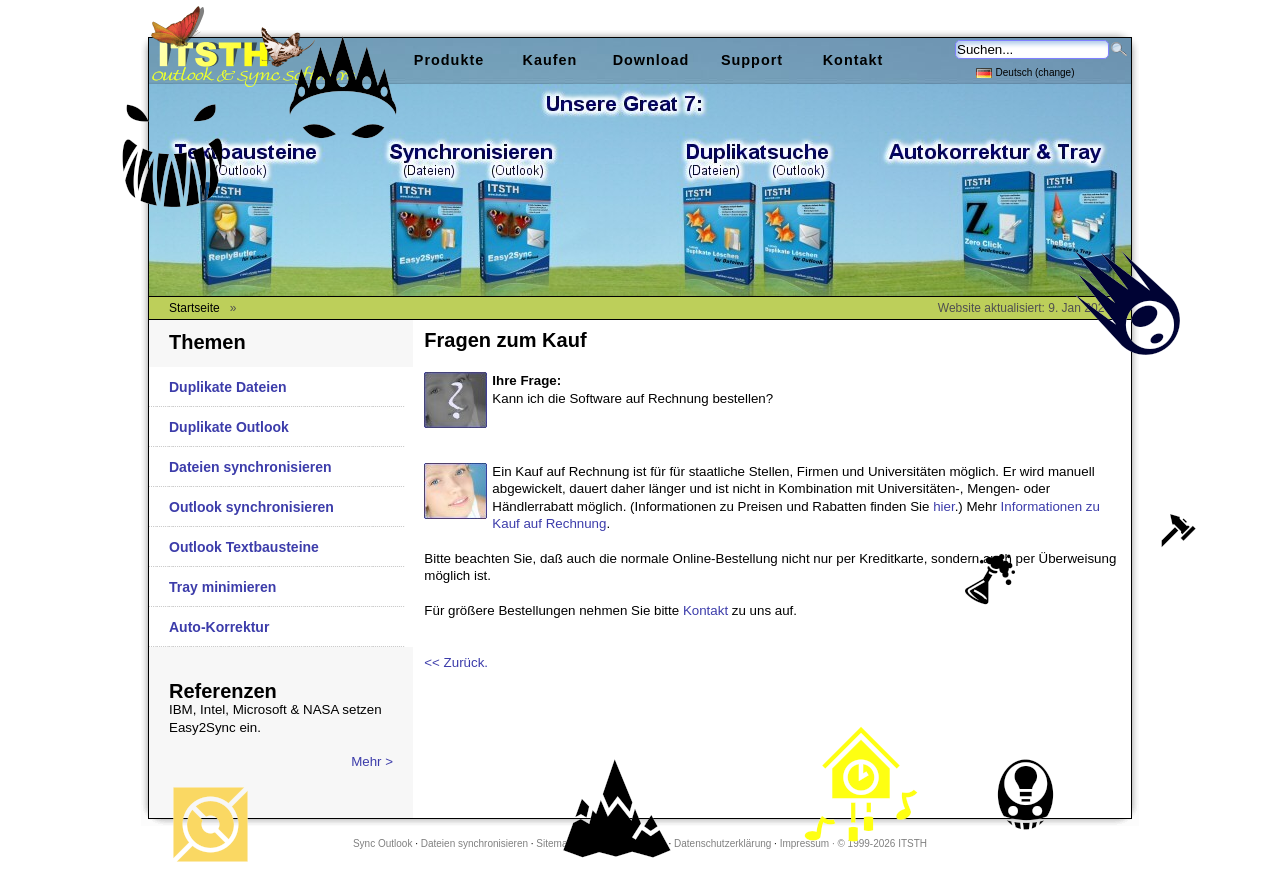  Describe the element at coordinates (210, 824) in the screenshot. I see `access game settings or options menu` at that location.